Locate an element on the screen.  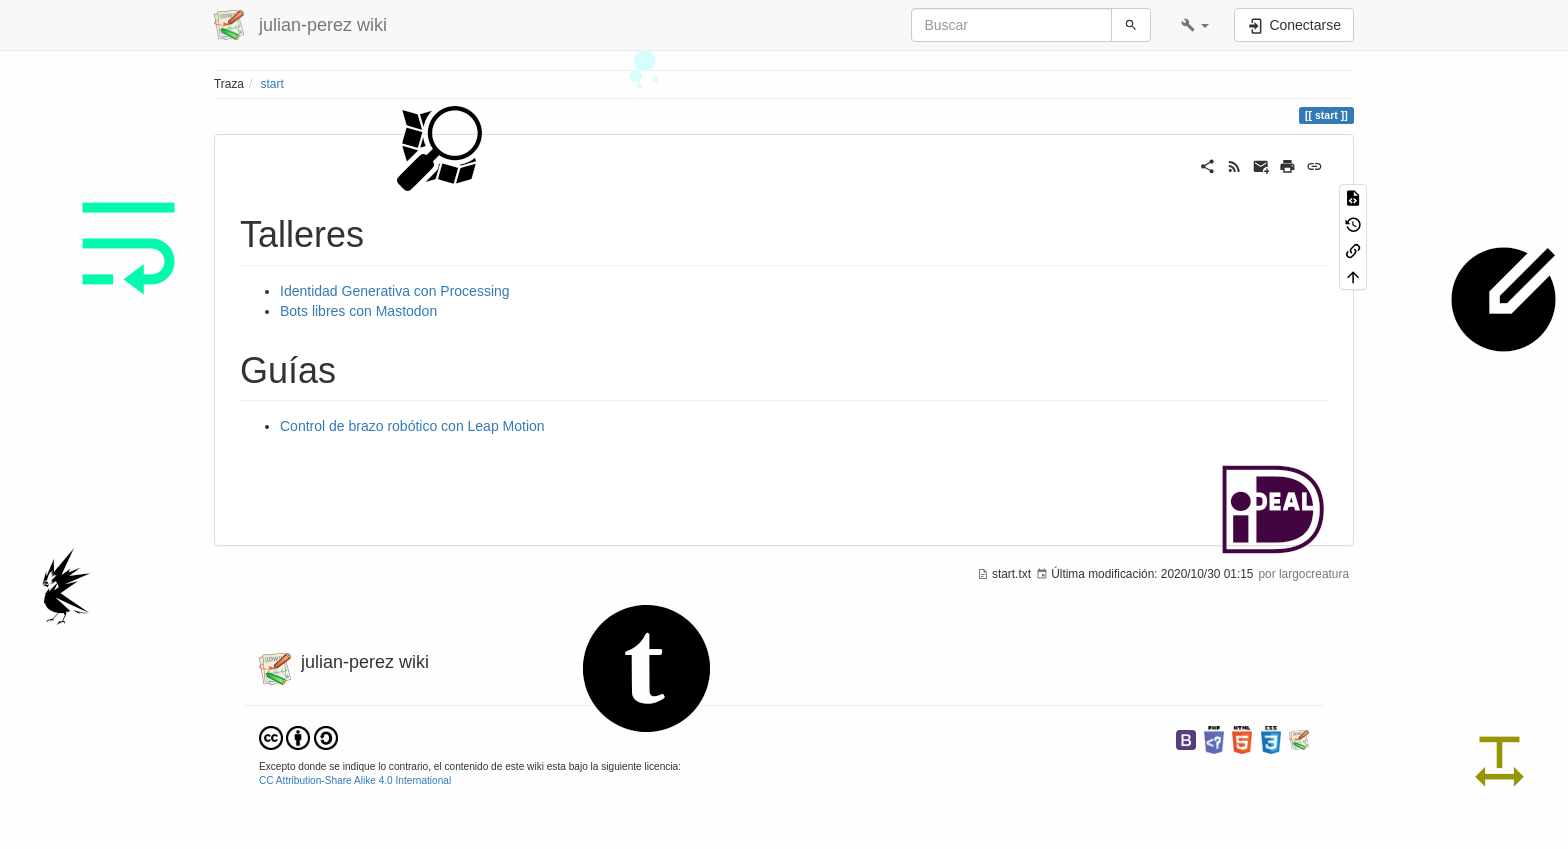
toggle text wrapping in editor is located at coordinates (128, 243).